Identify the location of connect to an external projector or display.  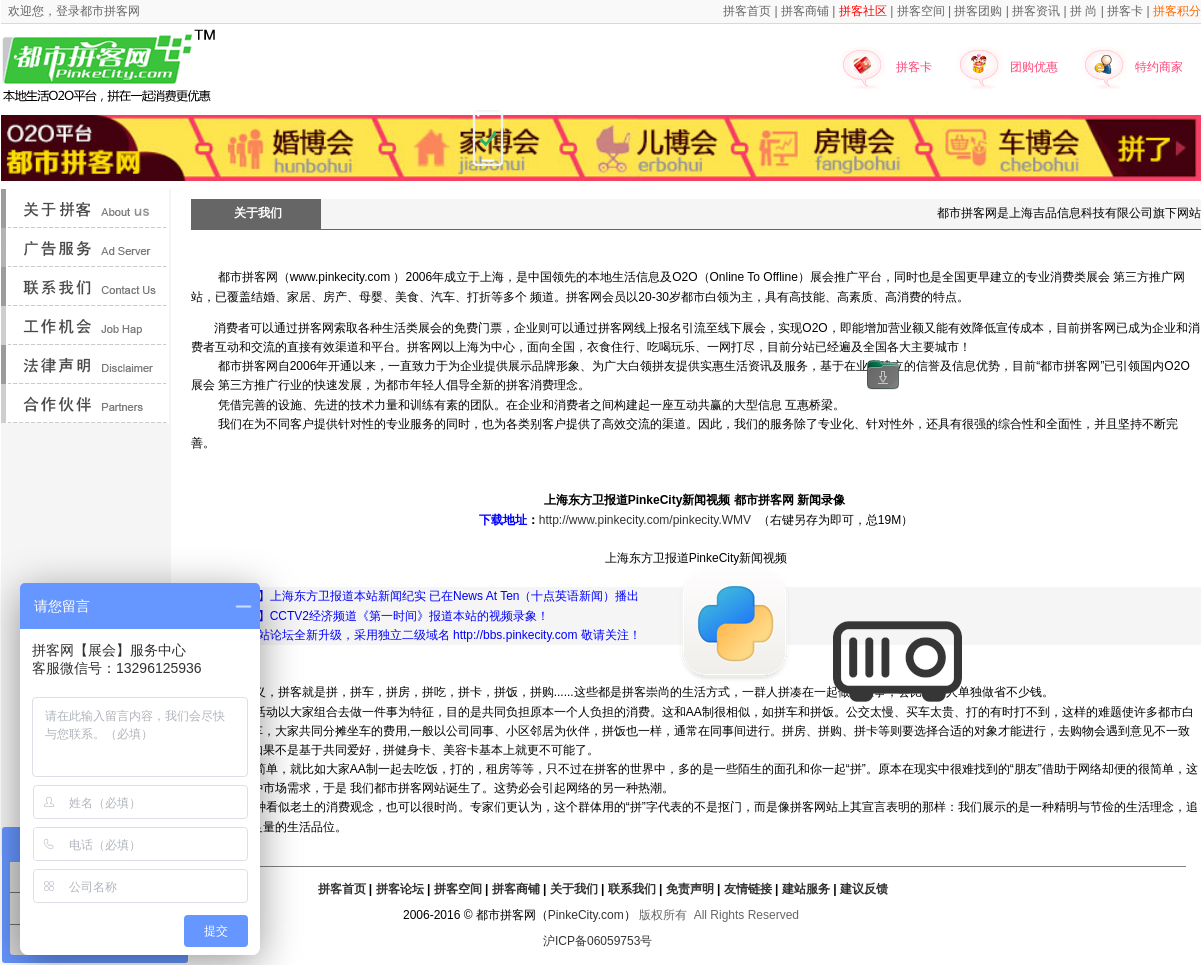
(897, 661).